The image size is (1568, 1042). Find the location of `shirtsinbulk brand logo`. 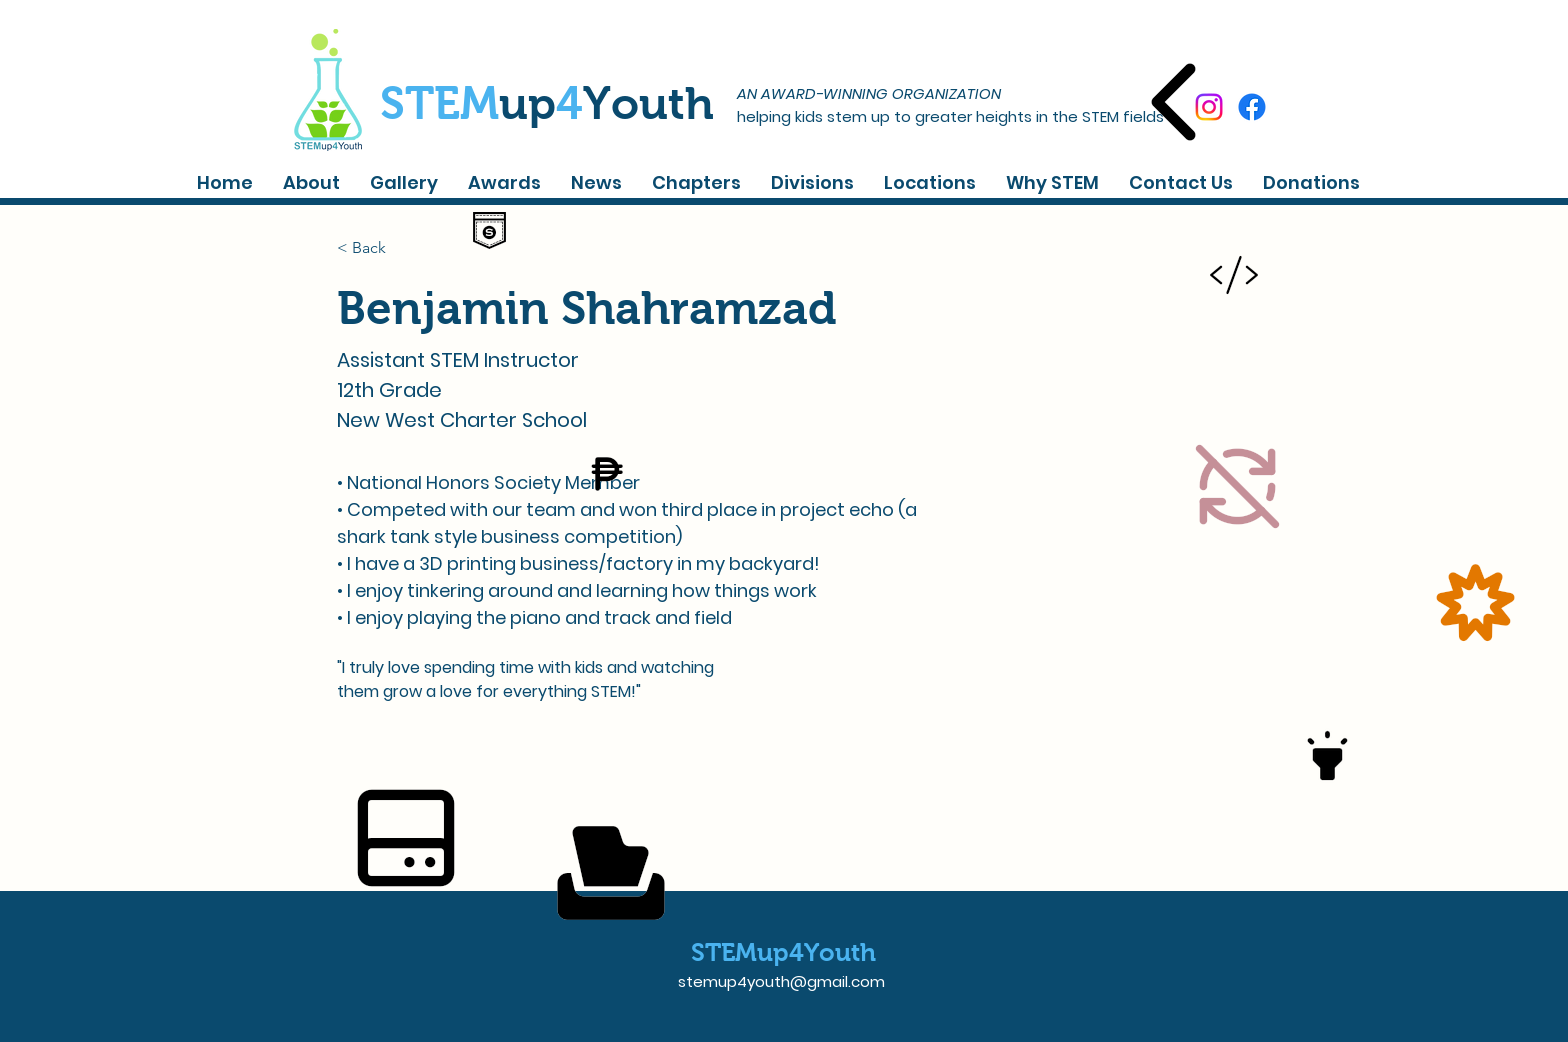

shirtsinbulk brand logo is located at coordinates (489, 230).